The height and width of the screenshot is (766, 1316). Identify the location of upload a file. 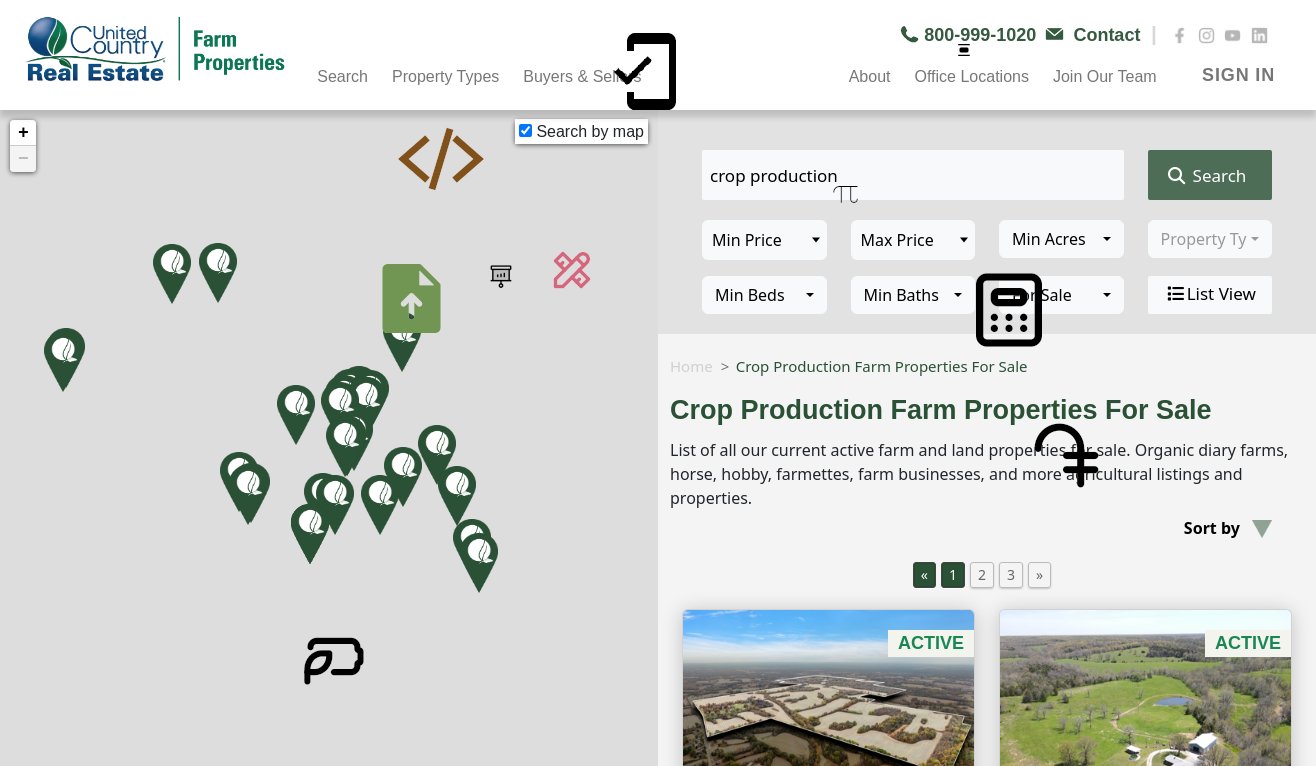
(411, 298).